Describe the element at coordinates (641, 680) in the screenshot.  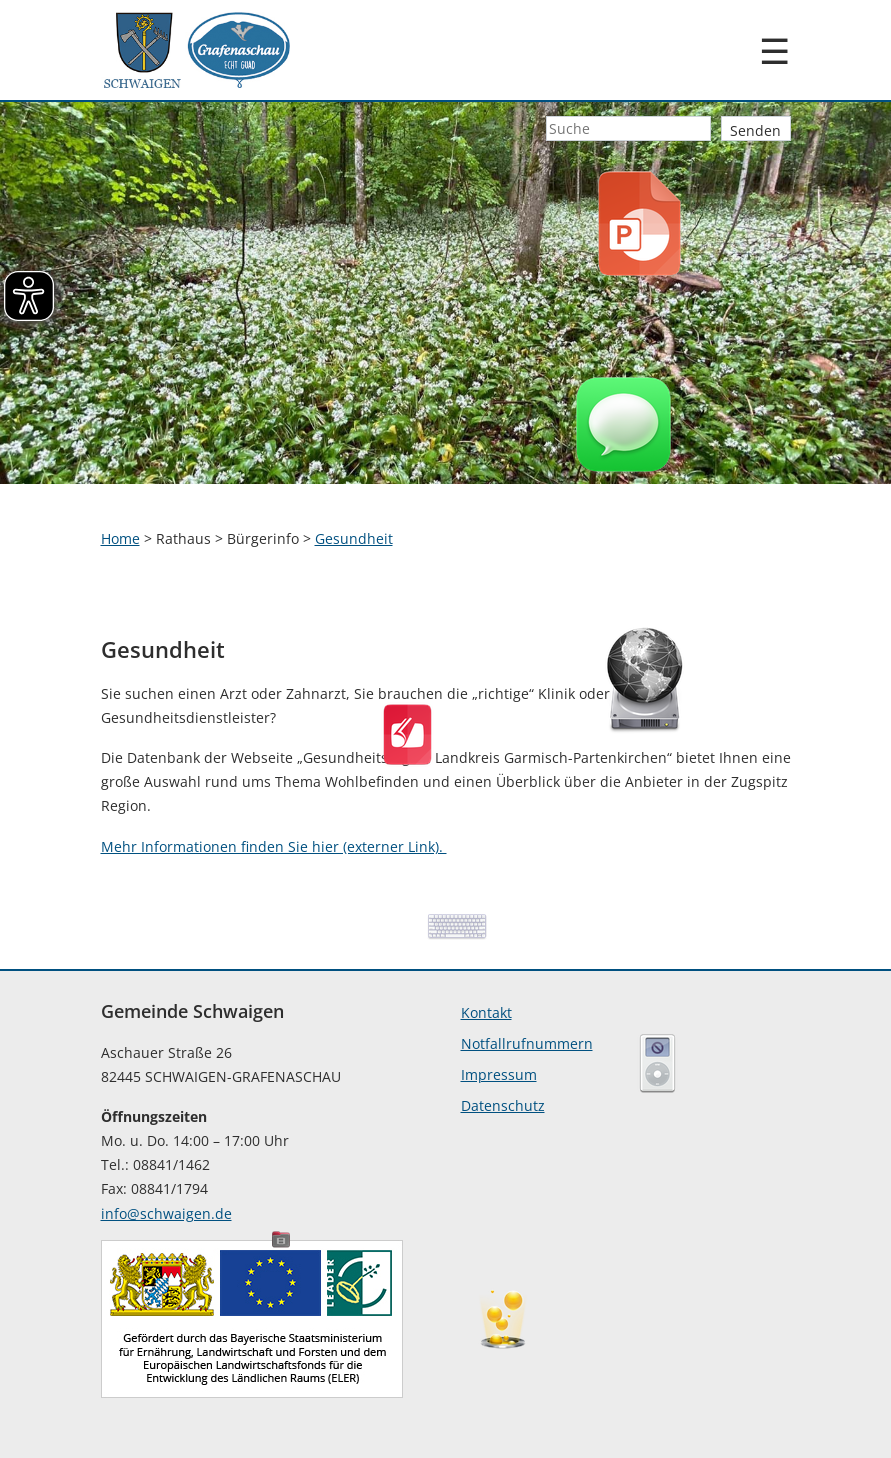
I see `access network boot volume` at that location.